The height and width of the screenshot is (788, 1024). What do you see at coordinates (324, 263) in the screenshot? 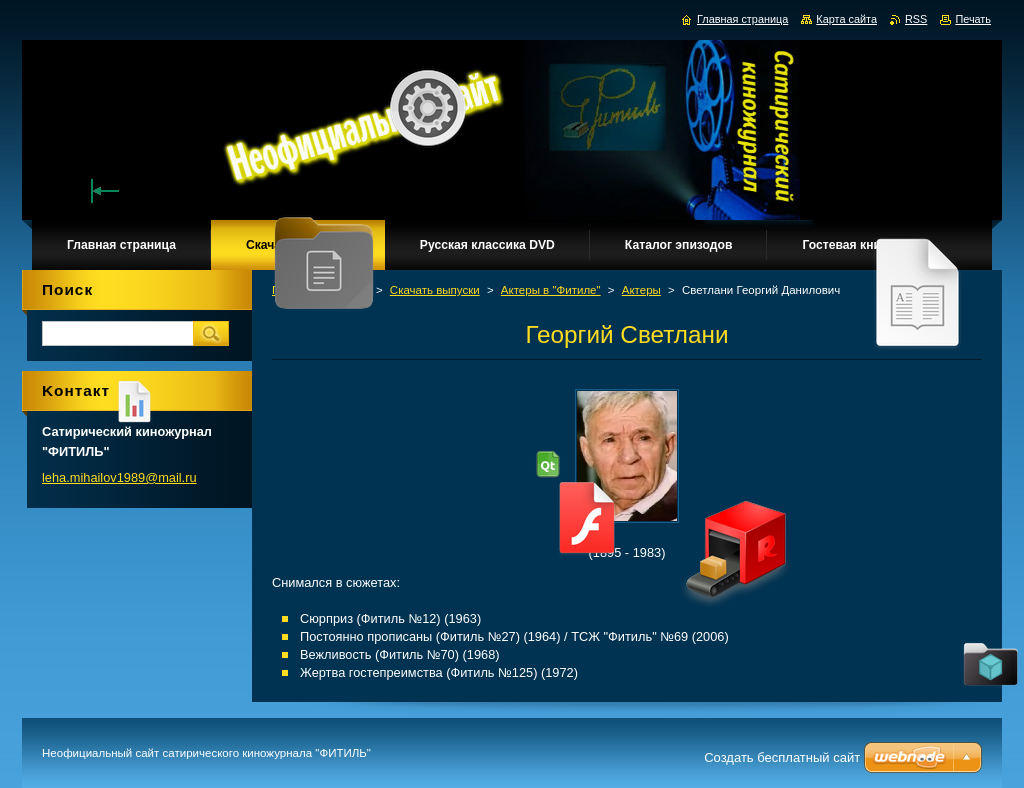
I see `open your documents folder` at bounding box center [324, 263].